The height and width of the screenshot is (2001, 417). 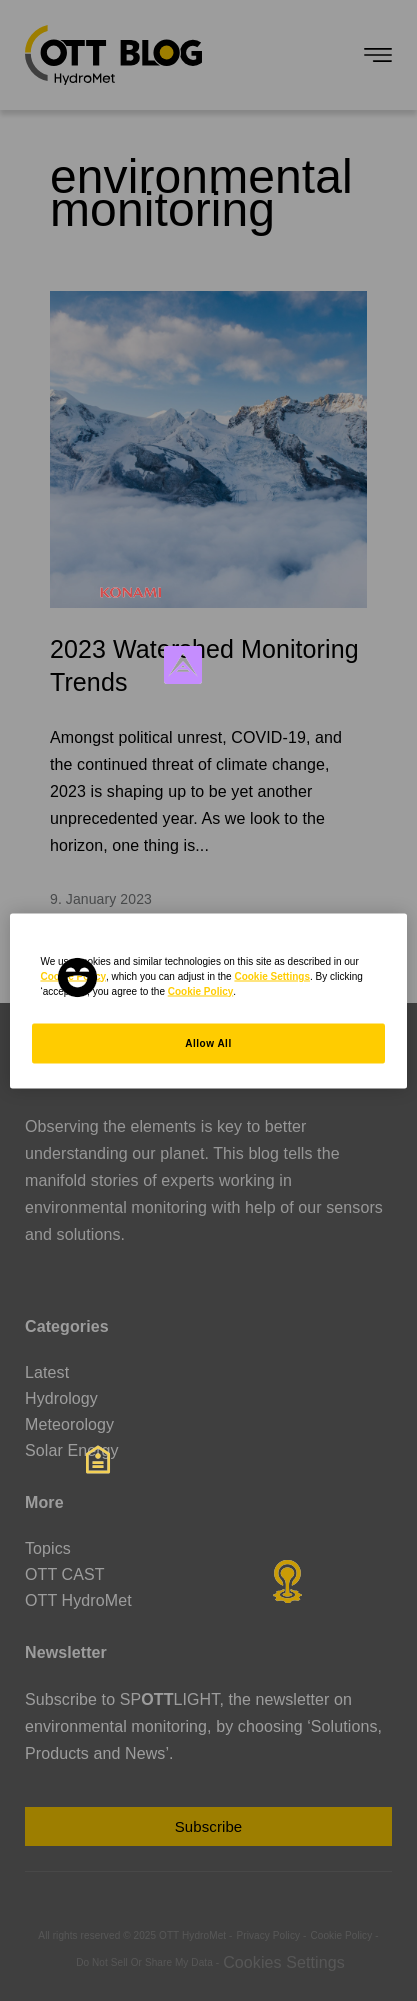 What do you see at coordinates (98, 1460) in the screenshot?
I see `view product pricing or tag details` at bounding box center [98, 1460].